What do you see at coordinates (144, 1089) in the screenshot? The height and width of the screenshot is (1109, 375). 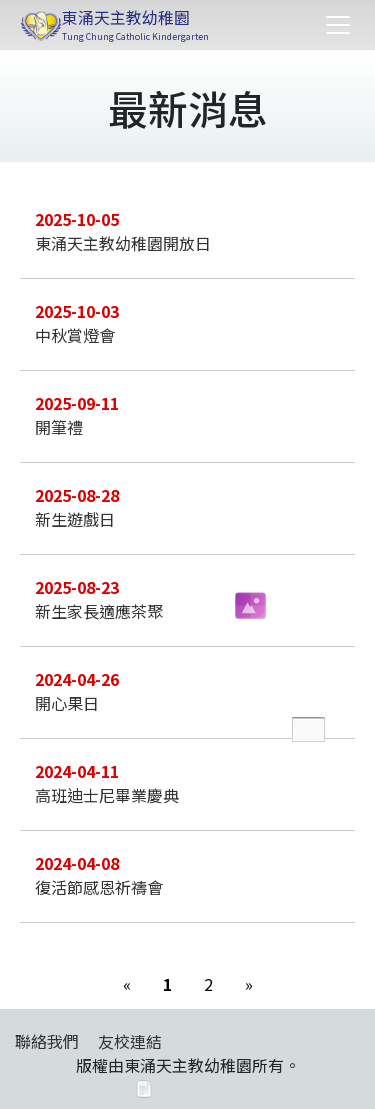 I see `a plain text file document` at bounding box center [144, 1089].